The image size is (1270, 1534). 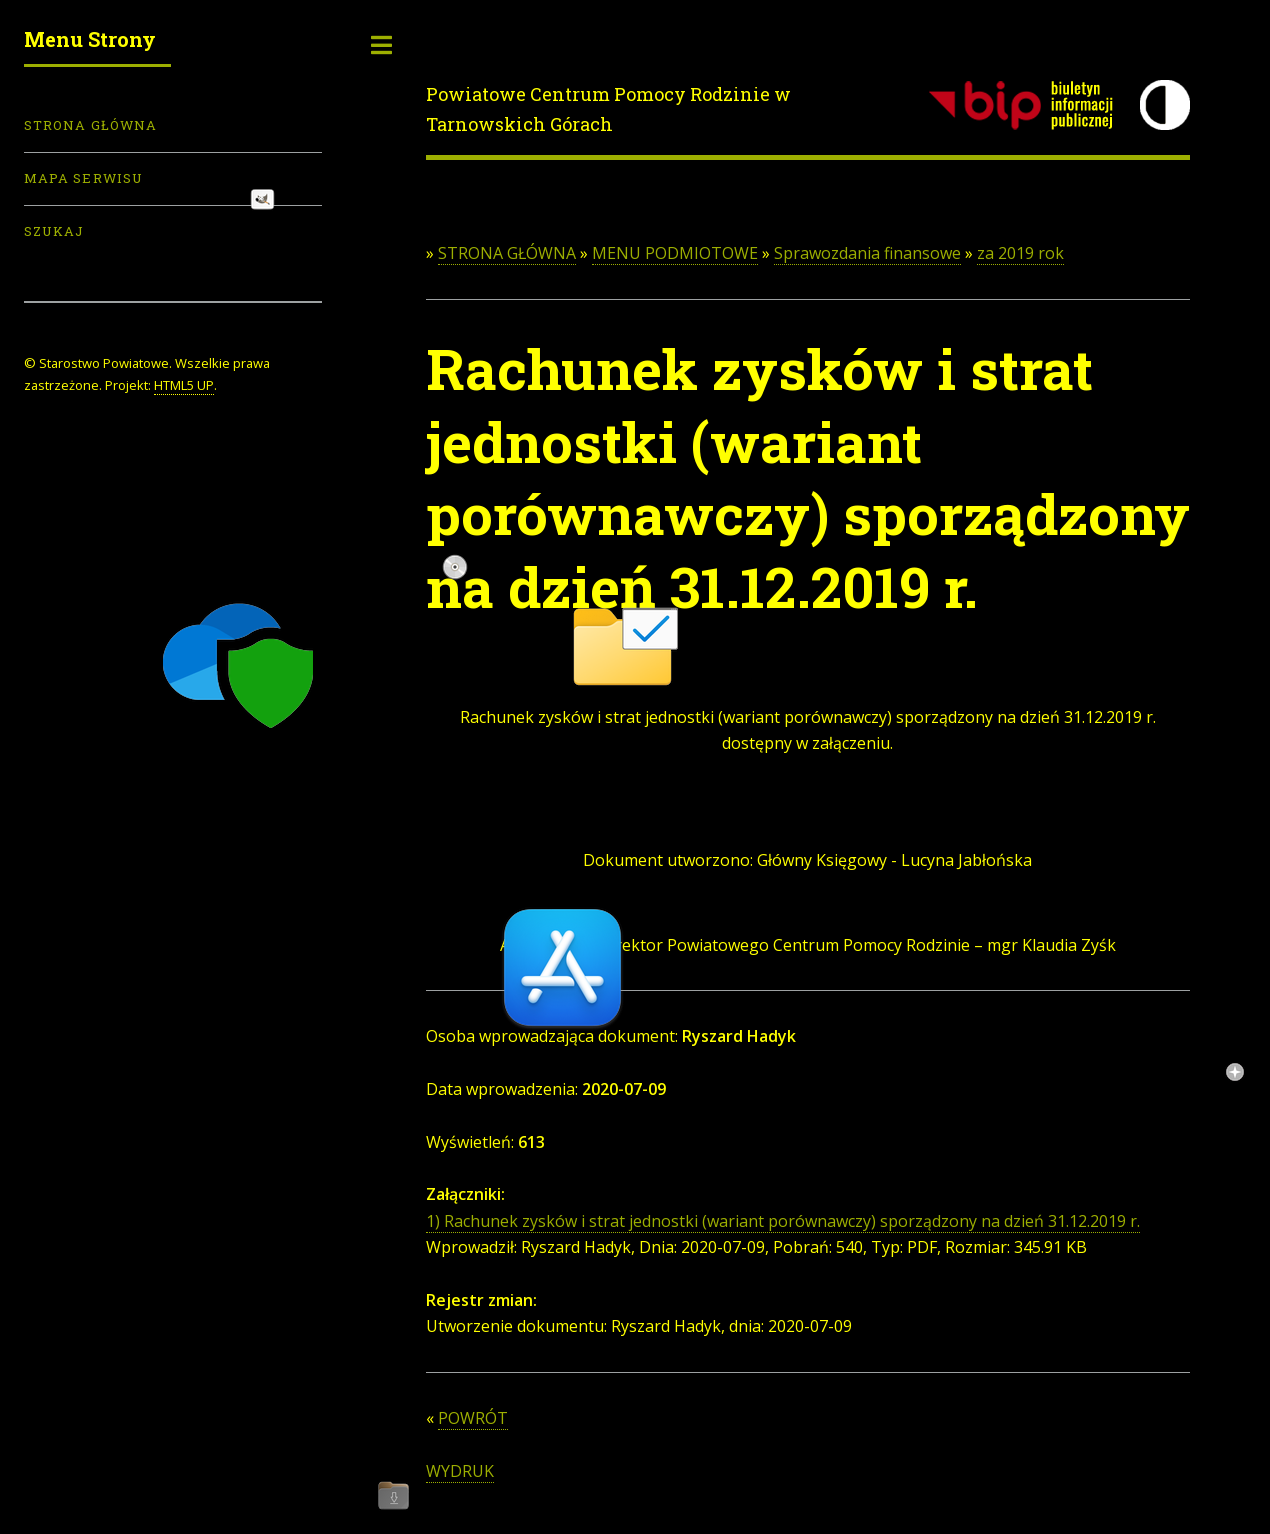 What do you see at coordinates (393, 1495) in the screenshot?
I see `open downloads folder` at bounding box center [393, 1495].